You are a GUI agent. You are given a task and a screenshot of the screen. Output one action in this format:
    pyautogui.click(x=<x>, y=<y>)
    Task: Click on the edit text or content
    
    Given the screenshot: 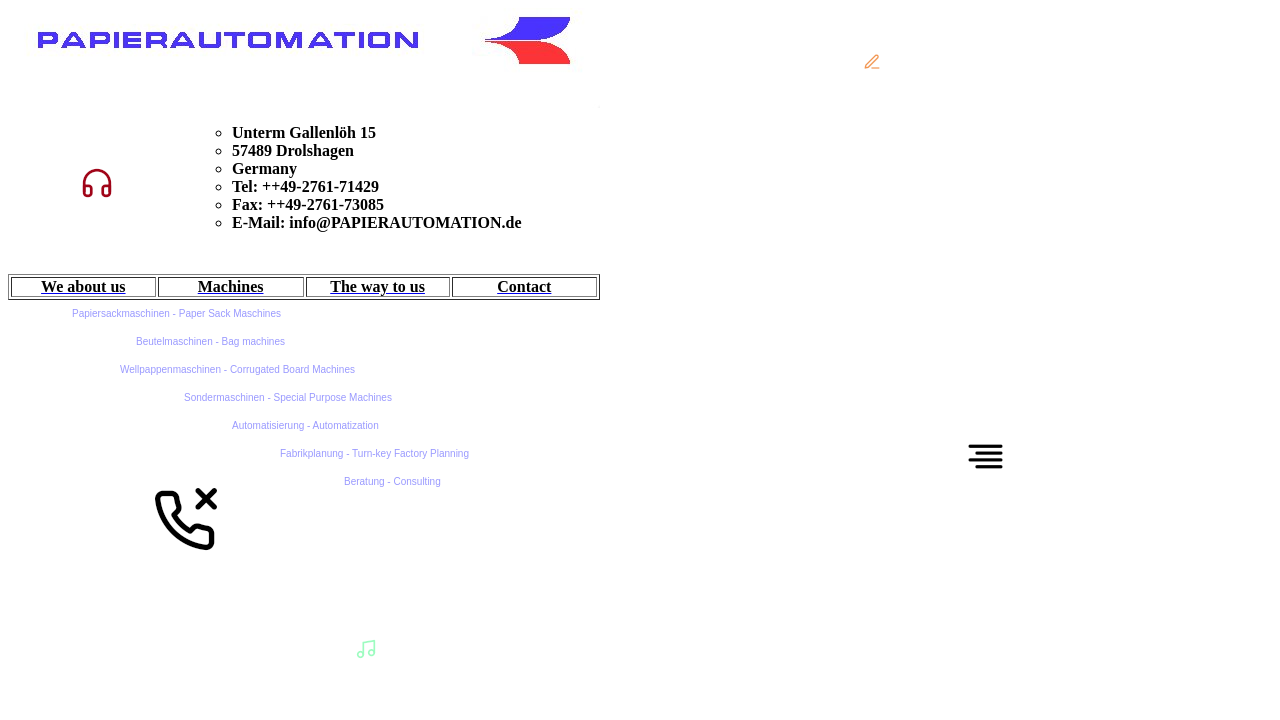 What is the action you would take?
    pyautogui.click(x=872, y=62)
    